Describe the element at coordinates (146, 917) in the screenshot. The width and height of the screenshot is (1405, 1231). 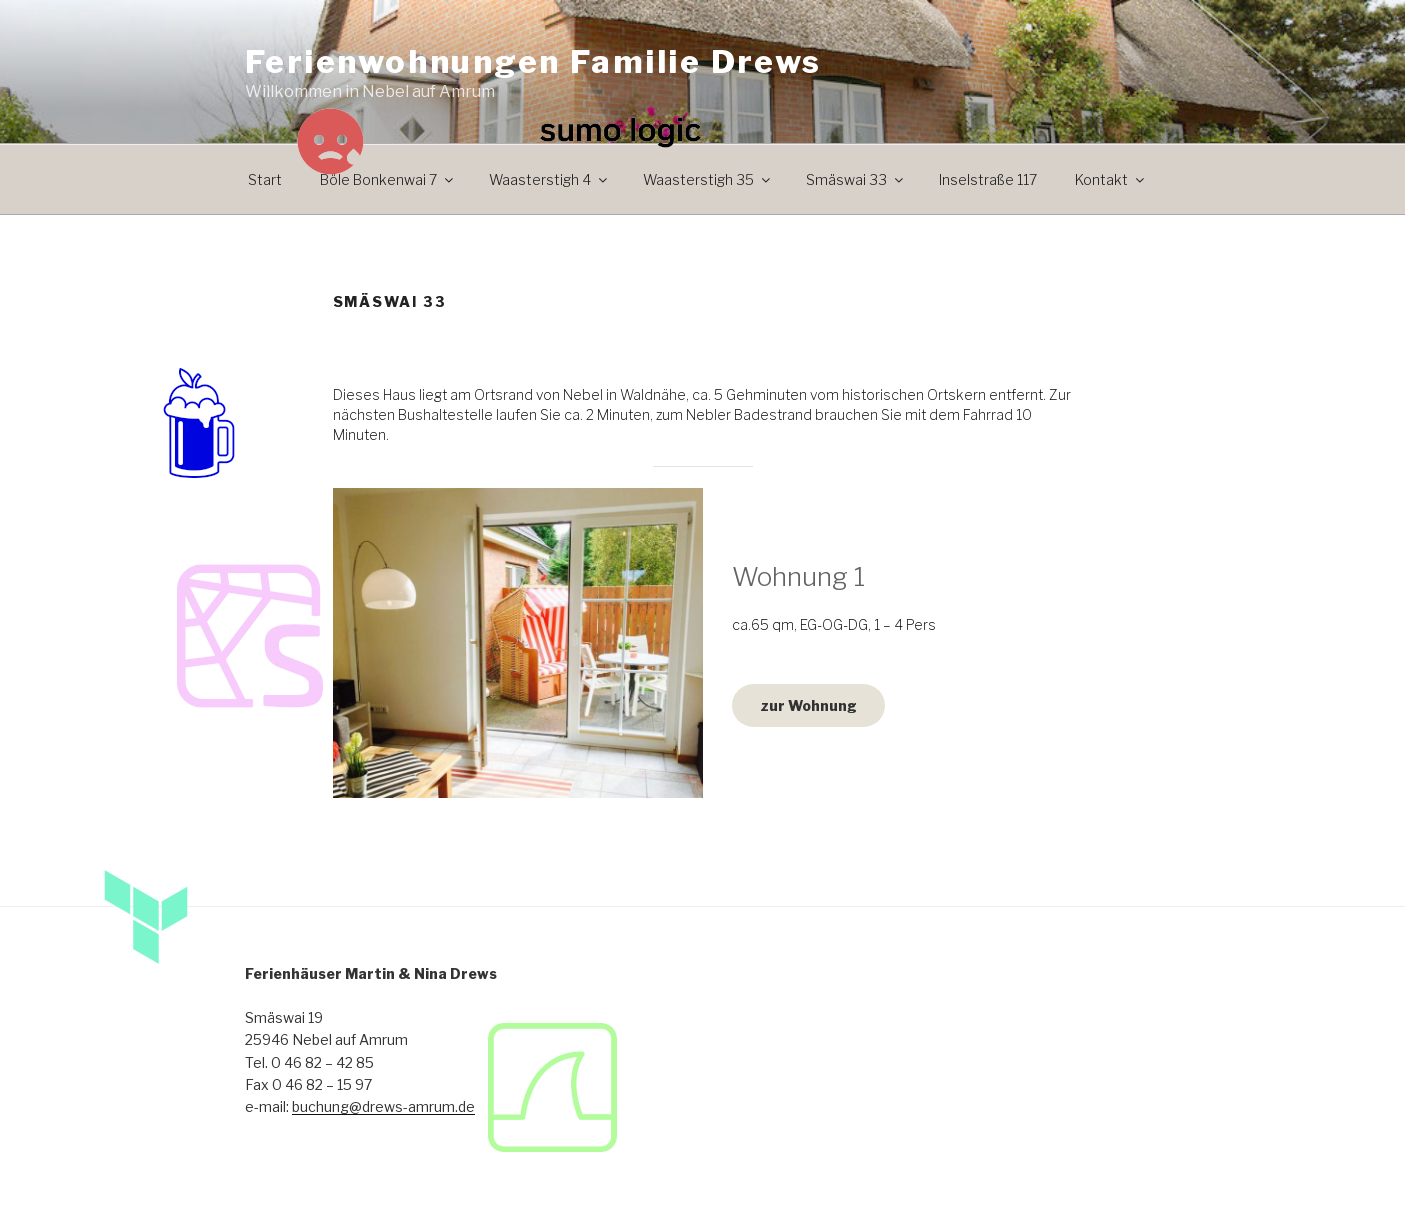
I see `HashiCorp Terraform branding or logo` at that location.